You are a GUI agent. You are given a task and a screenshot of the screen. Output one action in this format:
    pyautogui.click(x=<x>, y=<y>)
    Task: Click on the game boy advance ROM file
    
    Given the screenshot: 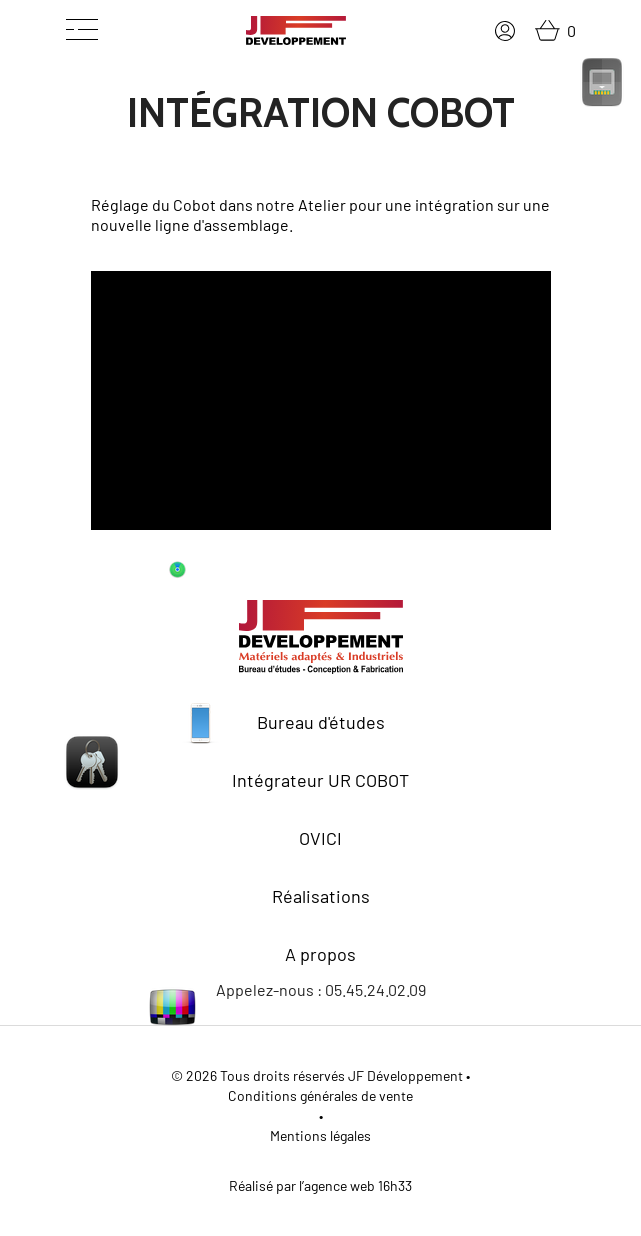 What is the action you would take?
    pyautogui.click(x=602, y=82)
    